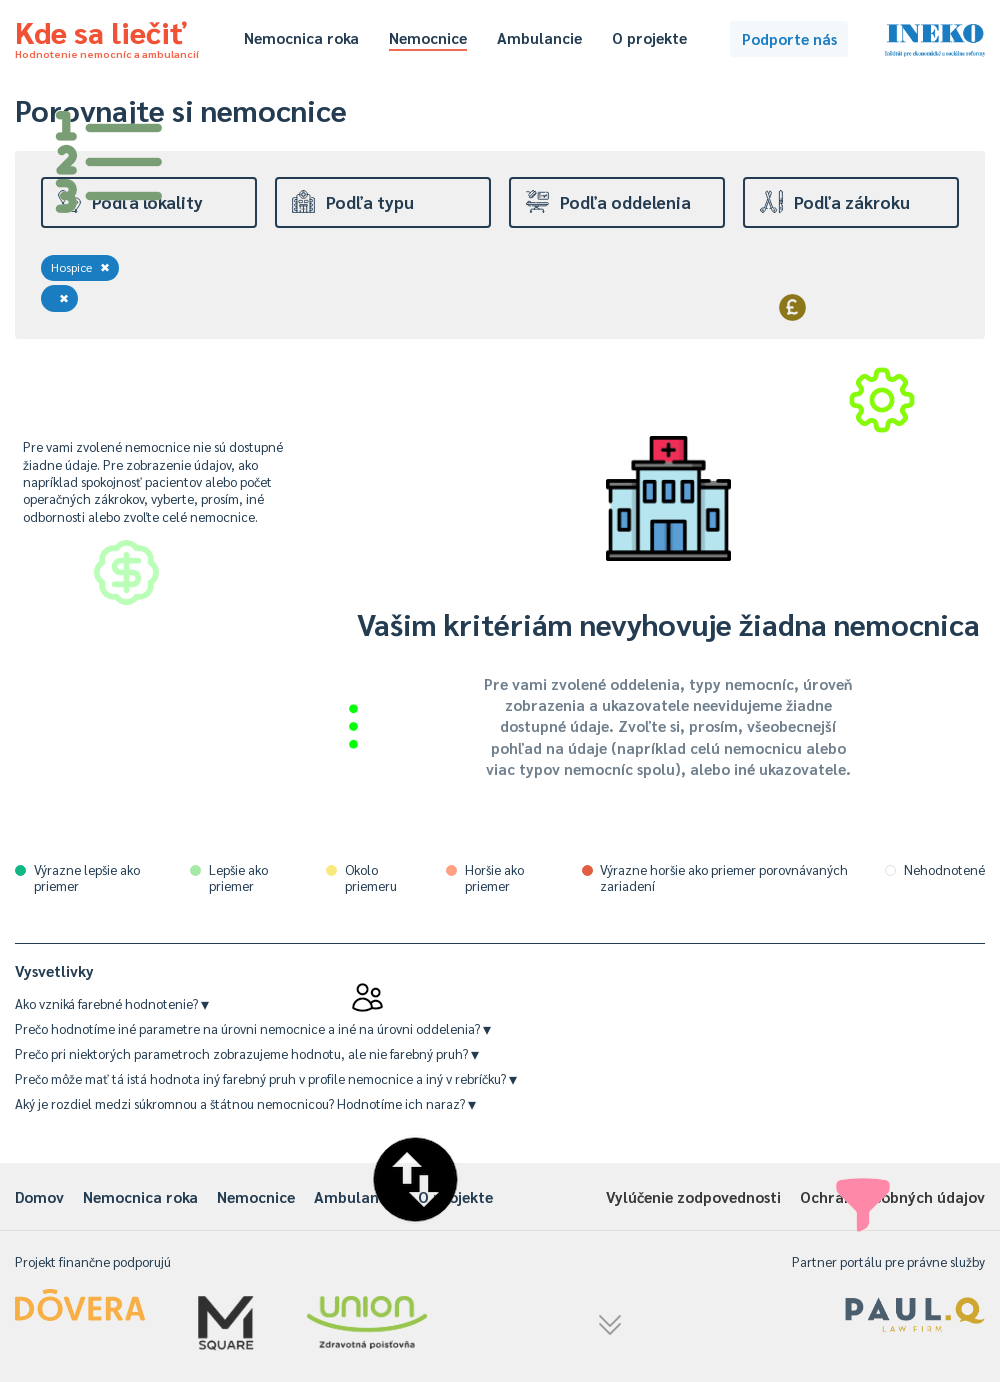  I want to click on open more options menu, so click(353, 726).